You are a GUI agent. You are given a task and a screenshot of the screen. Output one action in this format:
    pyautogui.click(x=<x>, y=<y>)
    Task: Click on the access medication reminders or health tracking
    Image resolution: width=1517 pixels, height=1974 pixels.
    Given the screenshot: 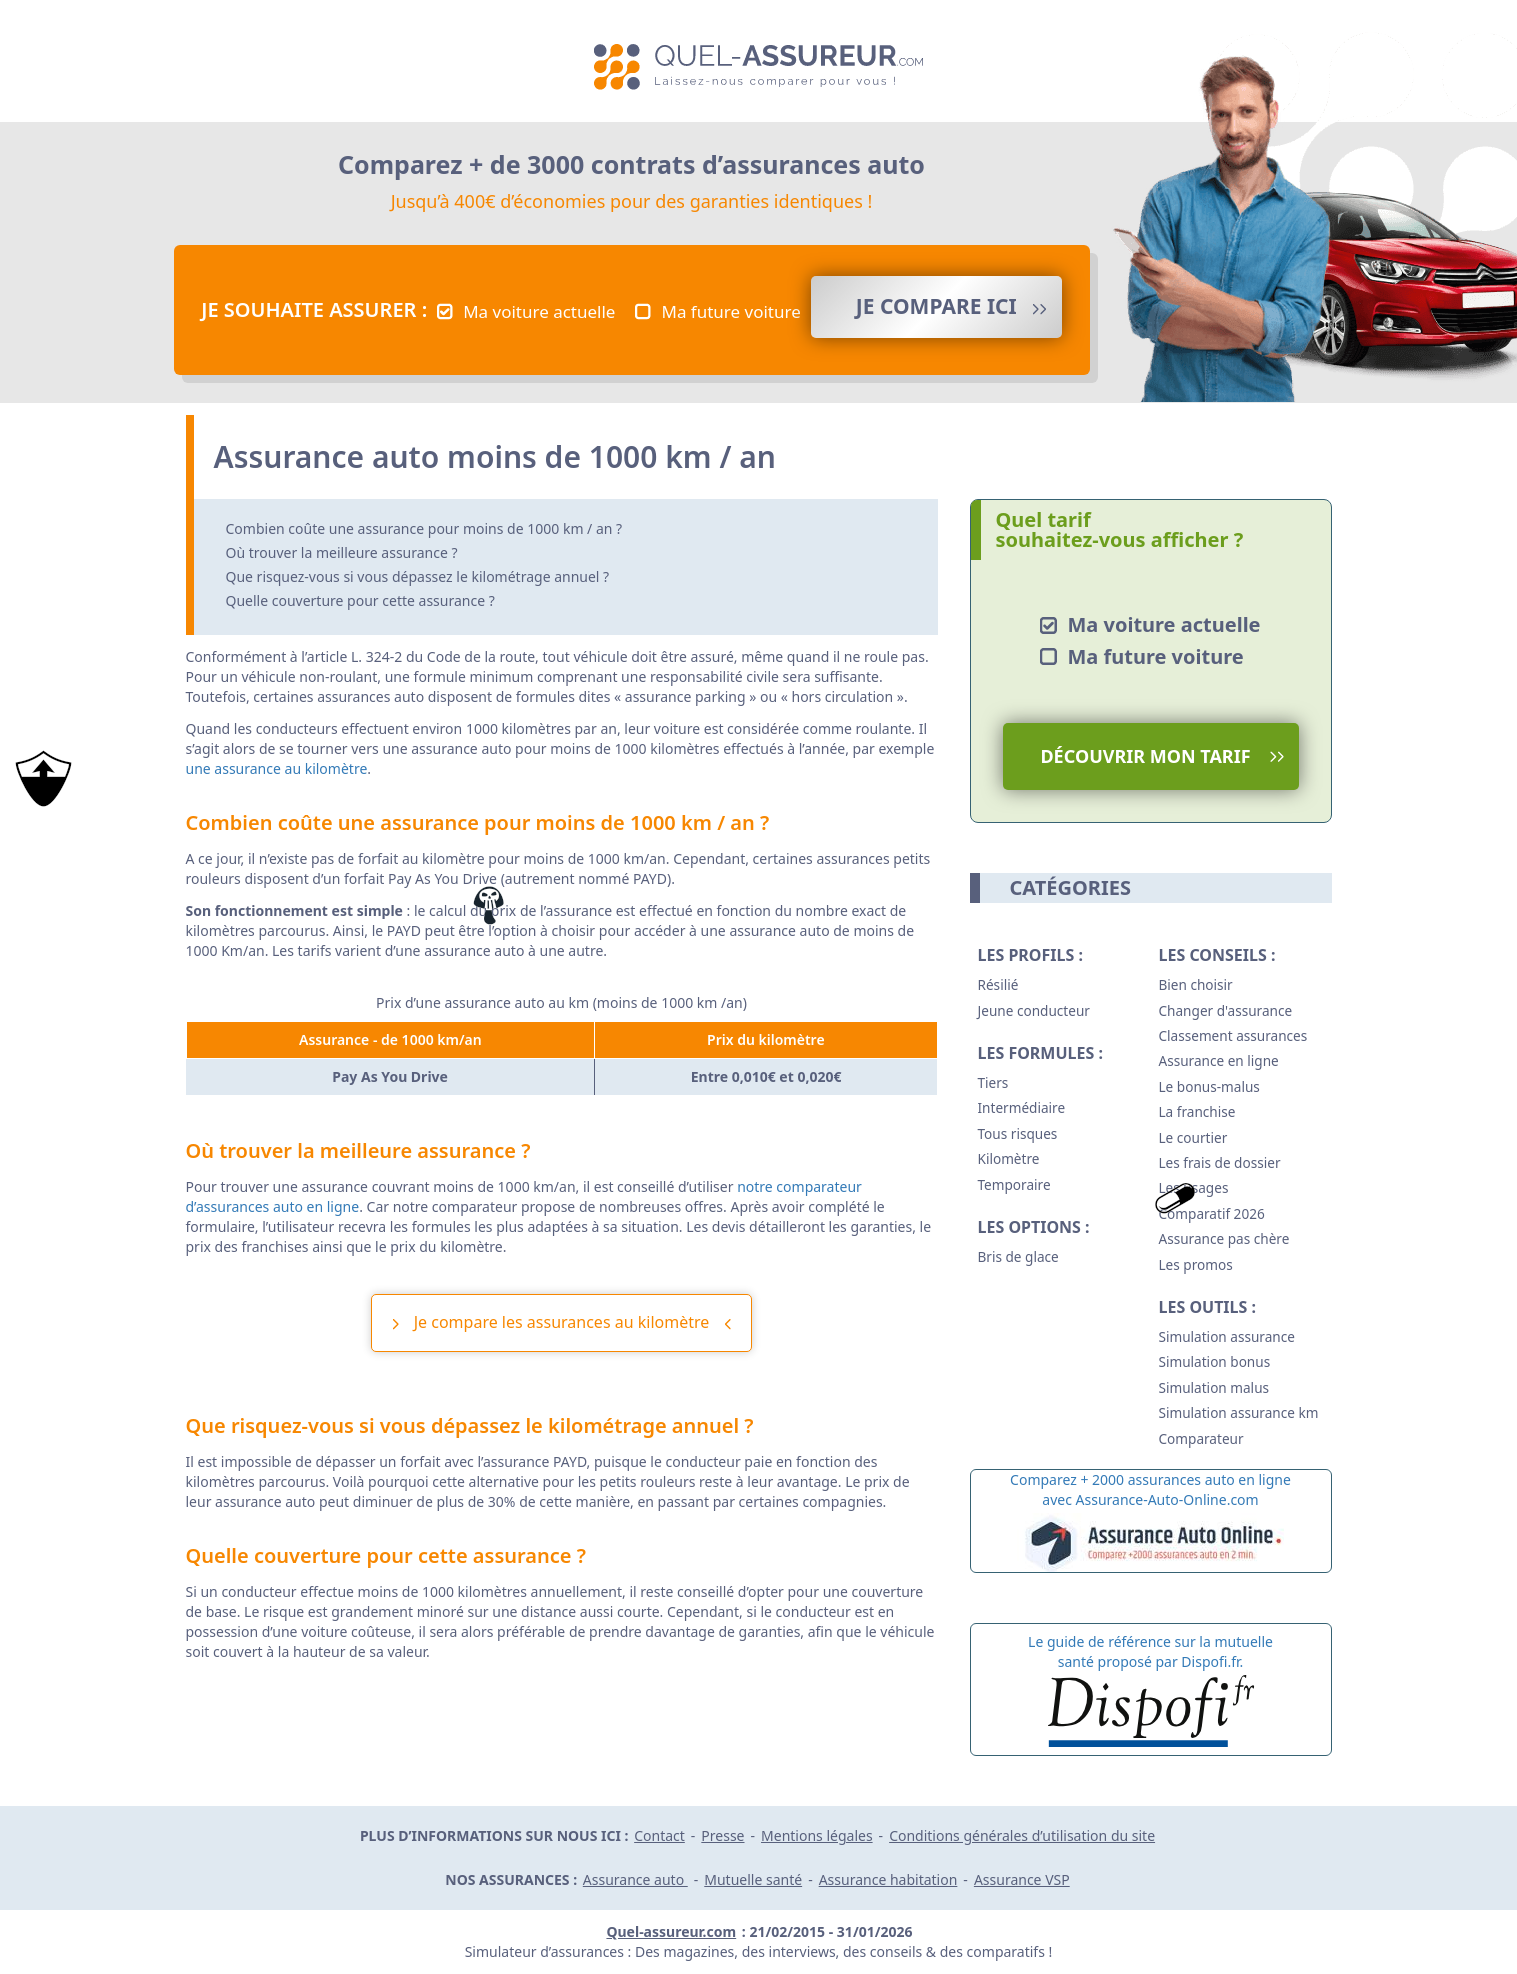 What is the action you would take?
    pyautogui.click(x=1175, y=1199)
    